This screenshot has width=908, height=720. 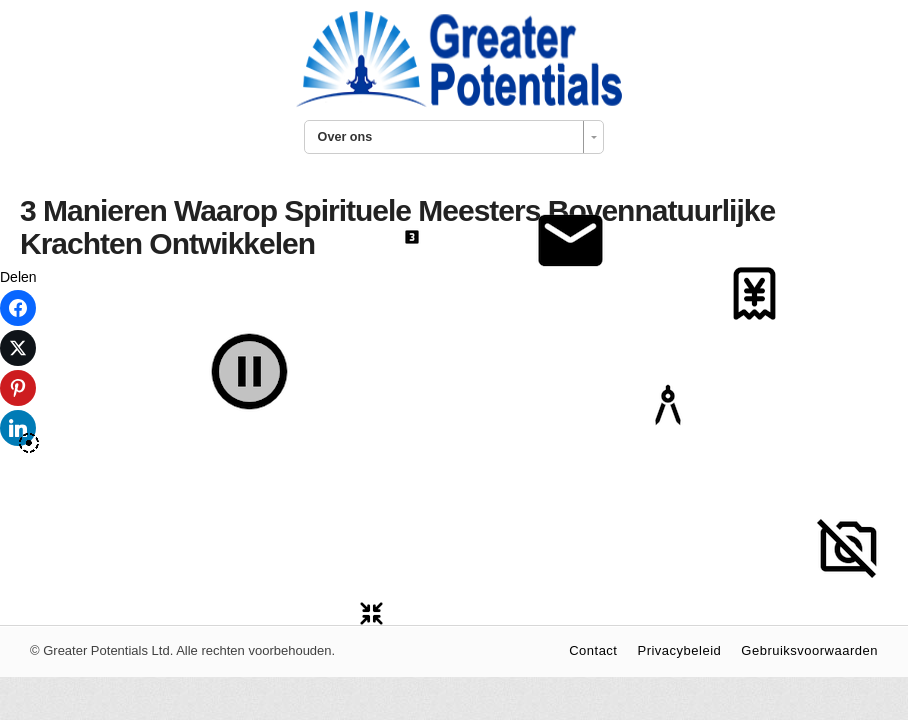 What do you see at coordinates (371, 613) in the screenshot?
I see `exit fullscreen mode` at bounding box center [371, 613].